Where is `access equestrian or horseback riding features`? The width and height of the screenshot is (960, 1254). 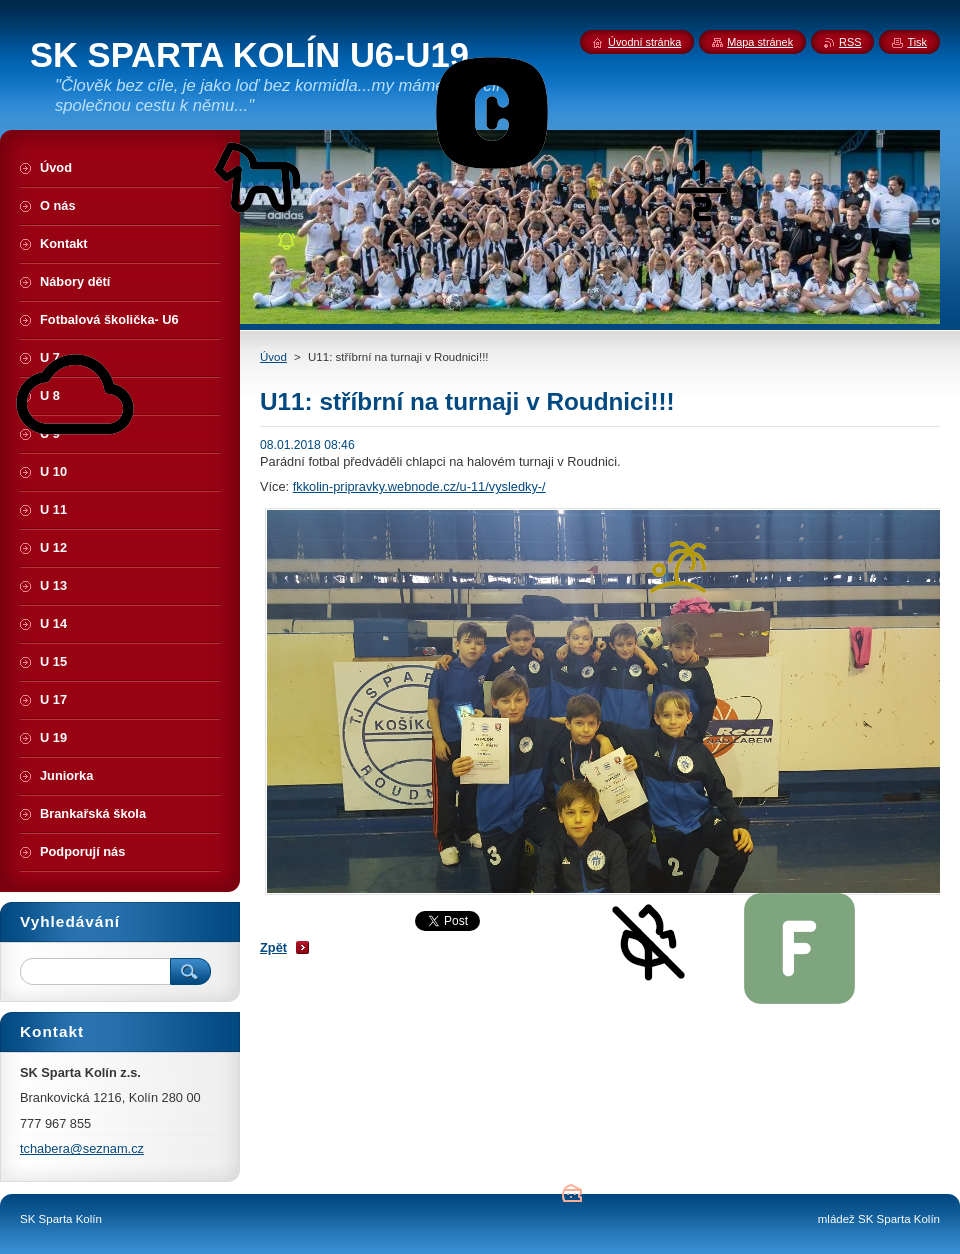 access equestrian or horseback riding features is located at coordinates (257, 177).